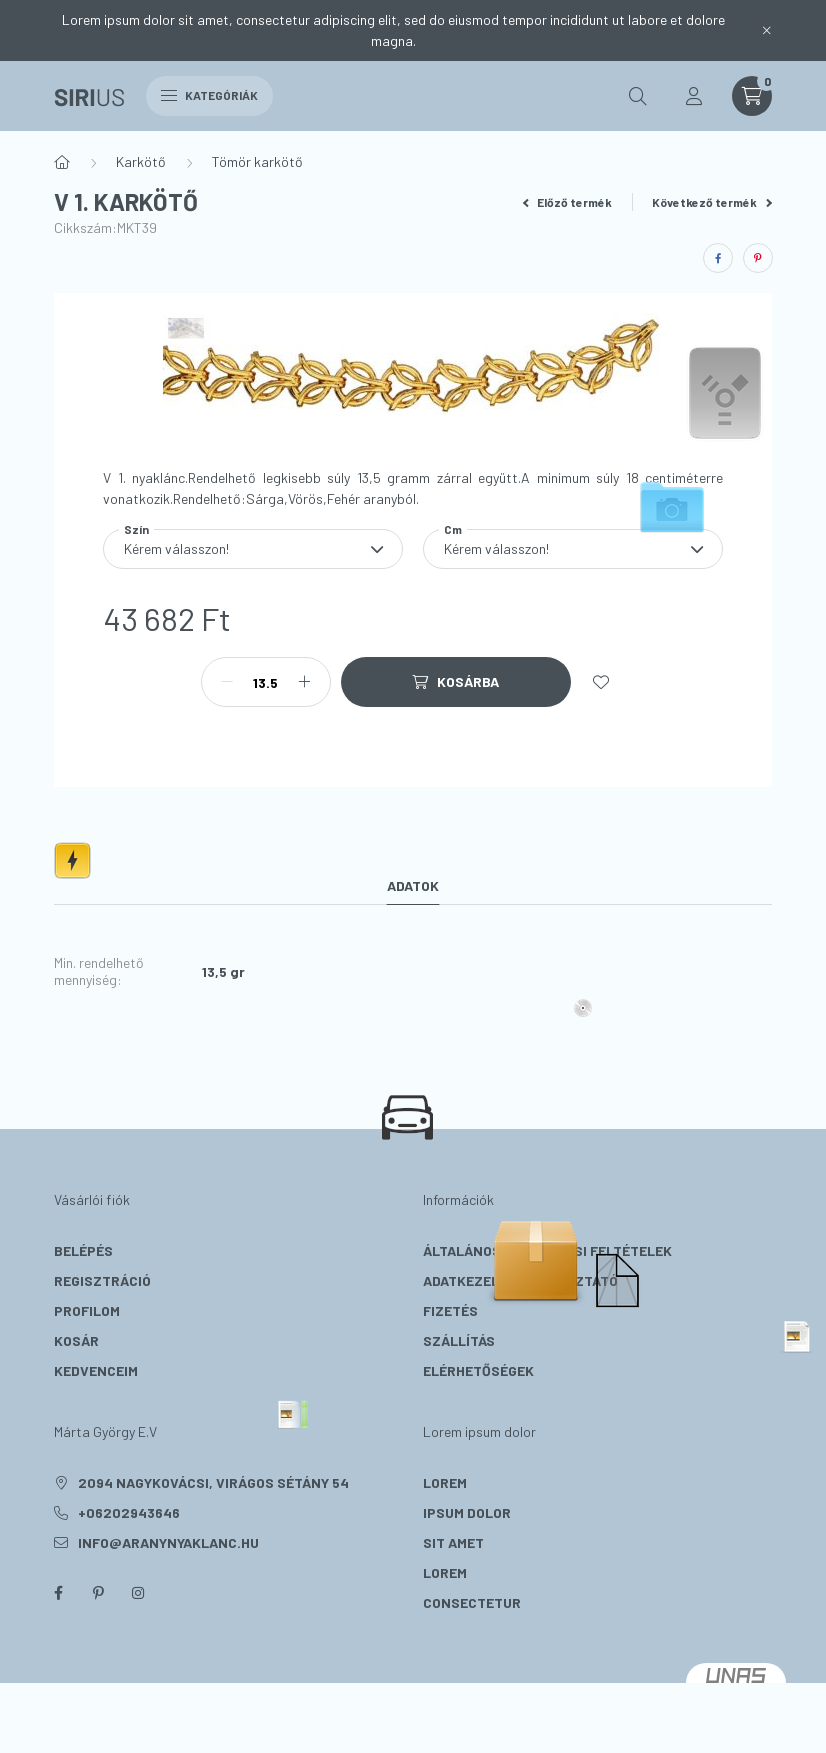 This screenshot has width=826, height=1753. What do you see at coordinates (672, 507) in the screenshot?
I see `open your pictures folder` at bounding box center [672, 507].